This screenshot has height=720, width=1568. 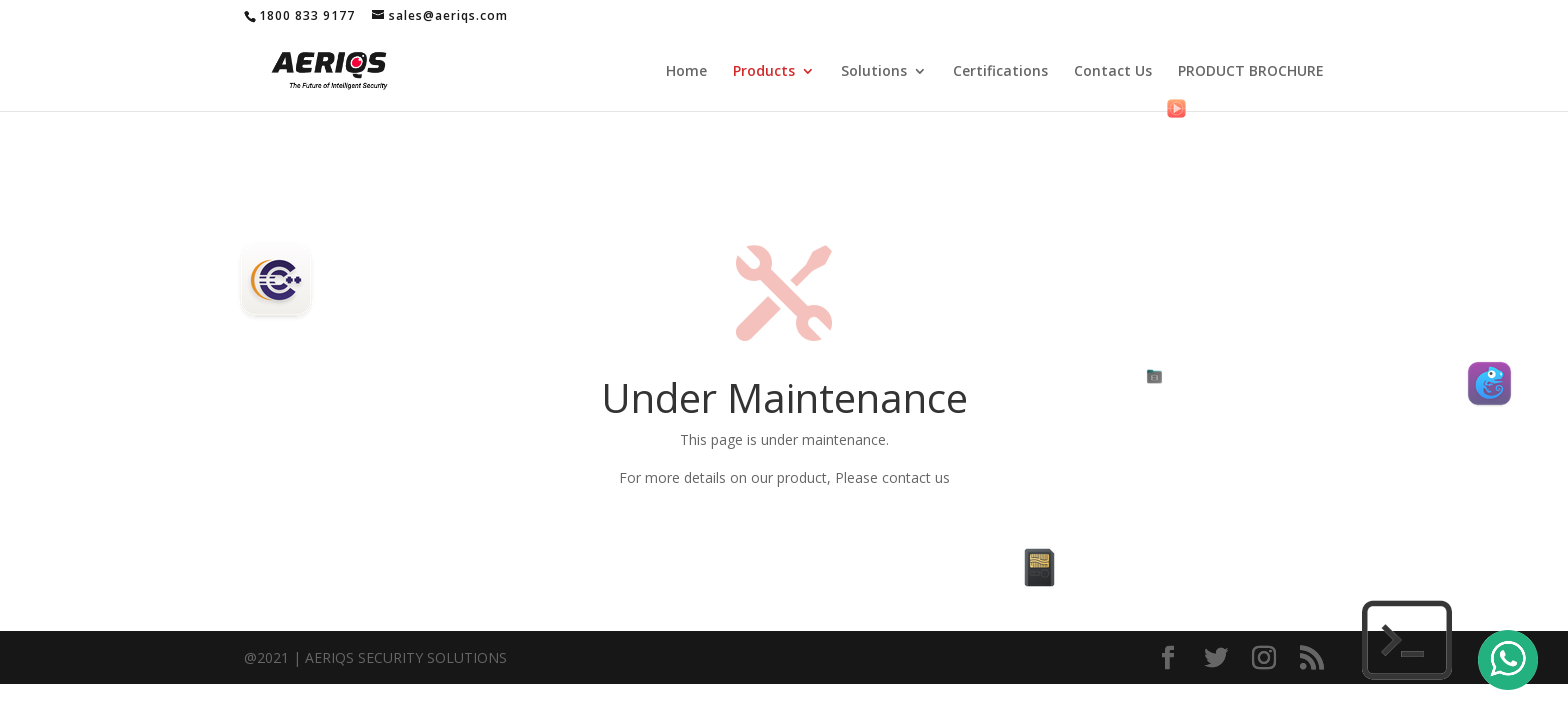 I want to click on open audiotube music streaming app, so click(x=1176, y=108).